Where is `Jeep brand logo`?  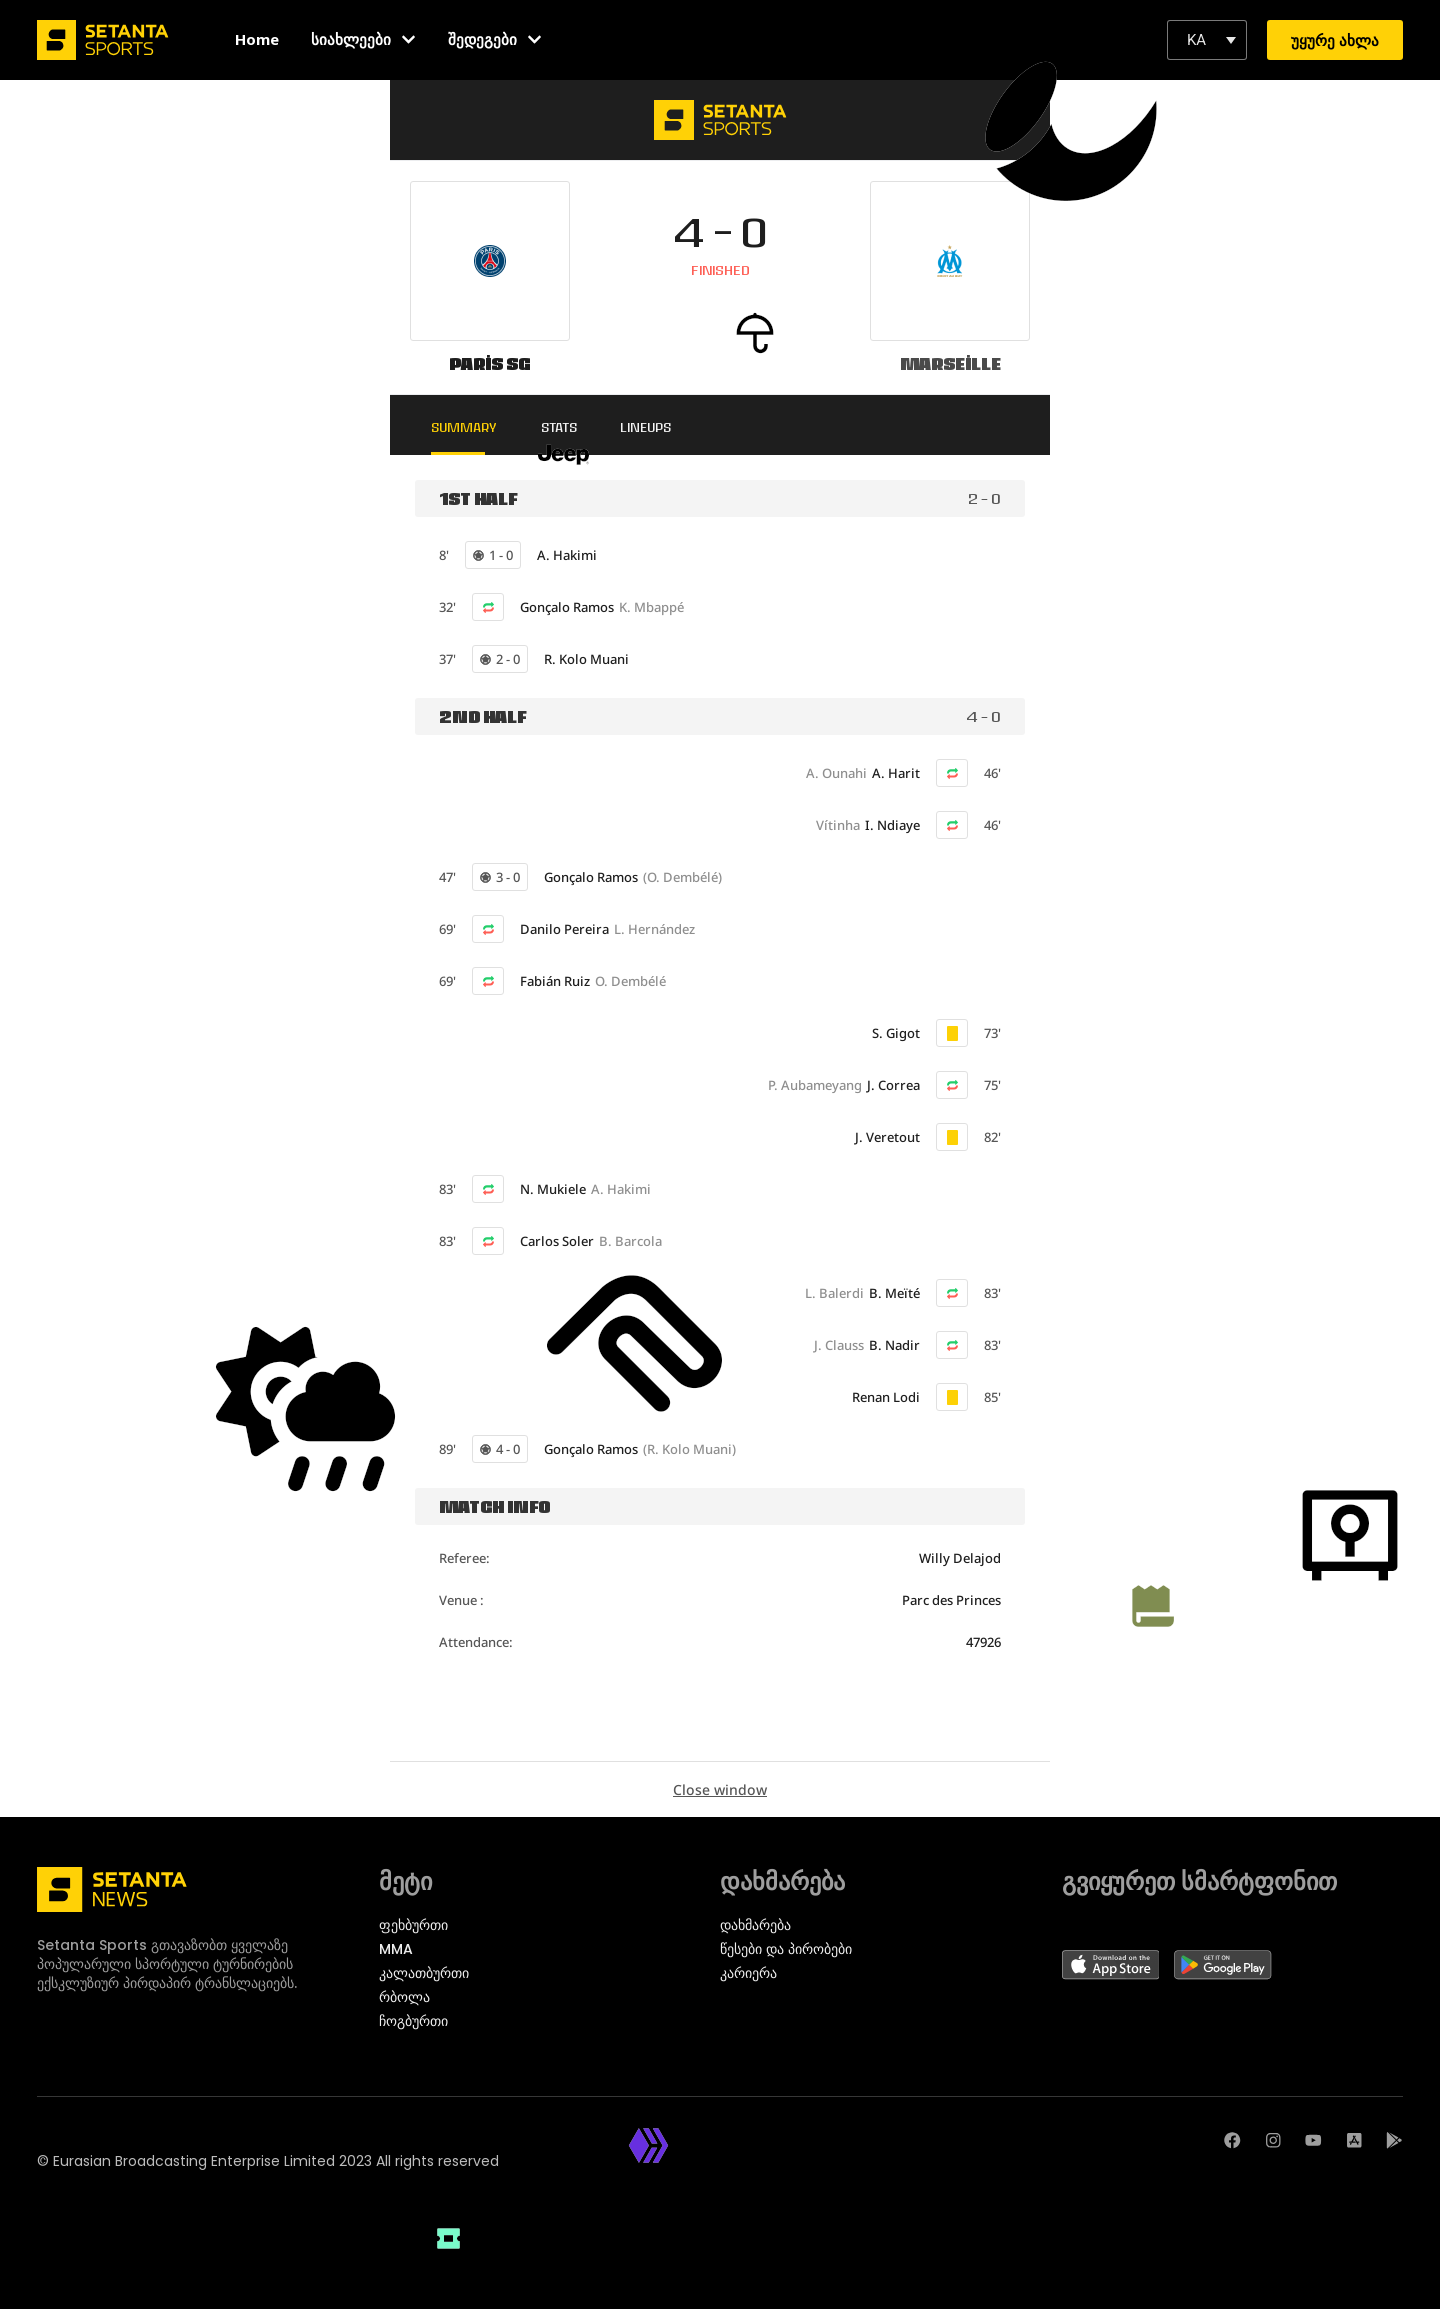 Jeep brand logo is located at coordinates (563, 454).